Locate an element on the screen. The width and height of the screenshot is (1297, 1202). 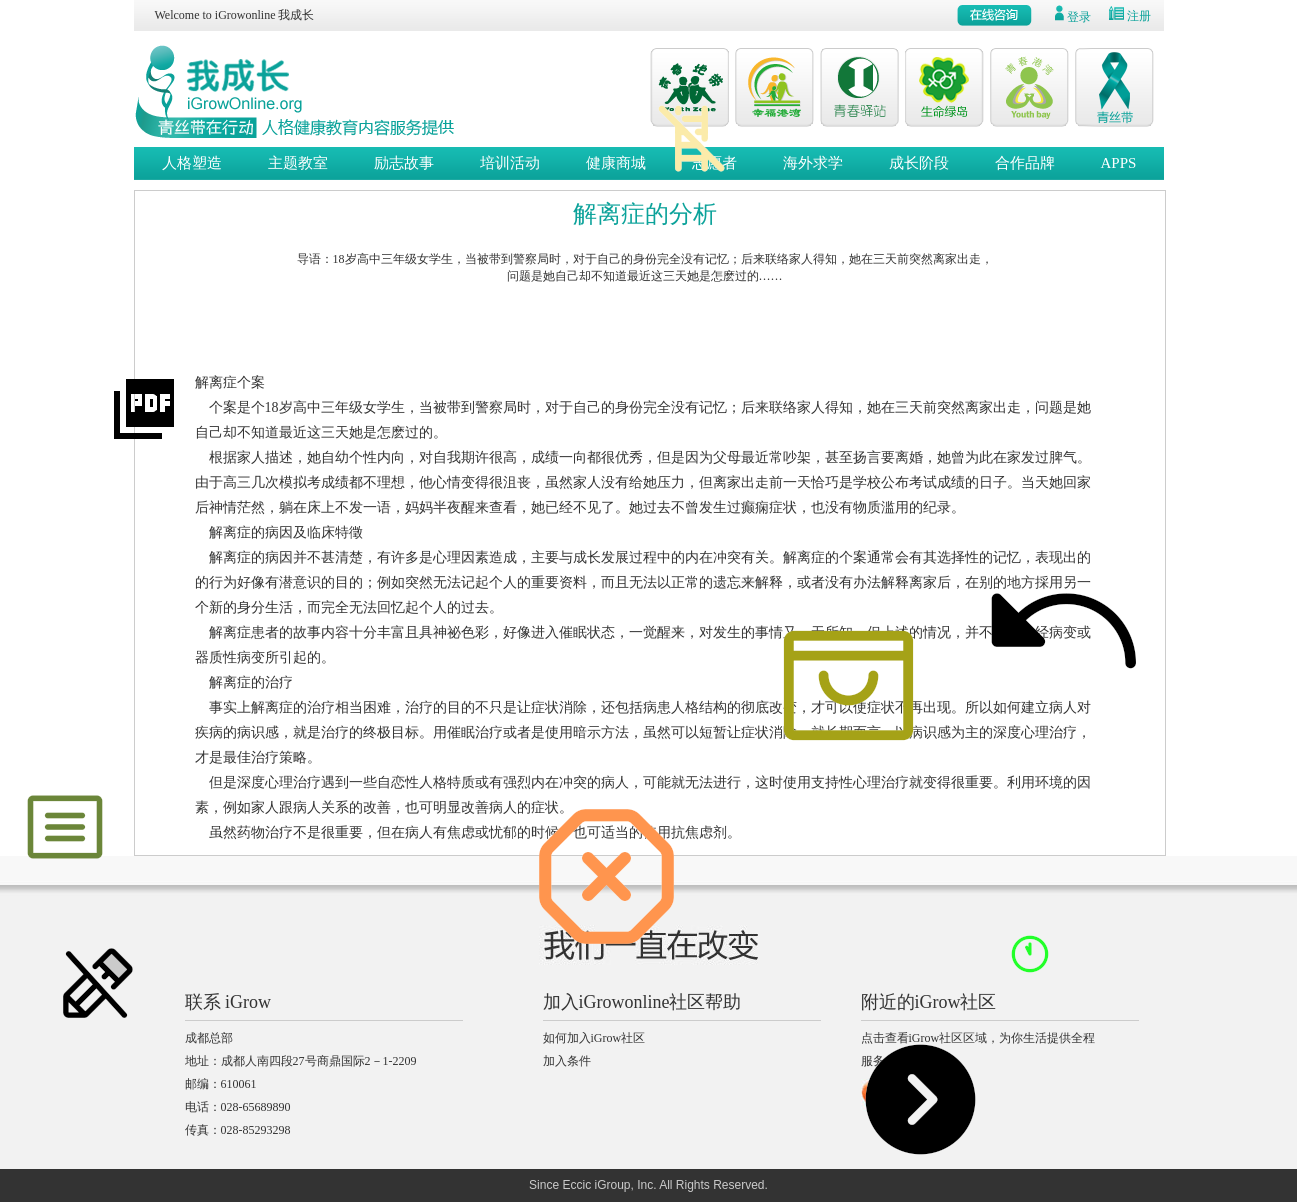
editing is disabled or unavailable is located at coordinates (96, 984).